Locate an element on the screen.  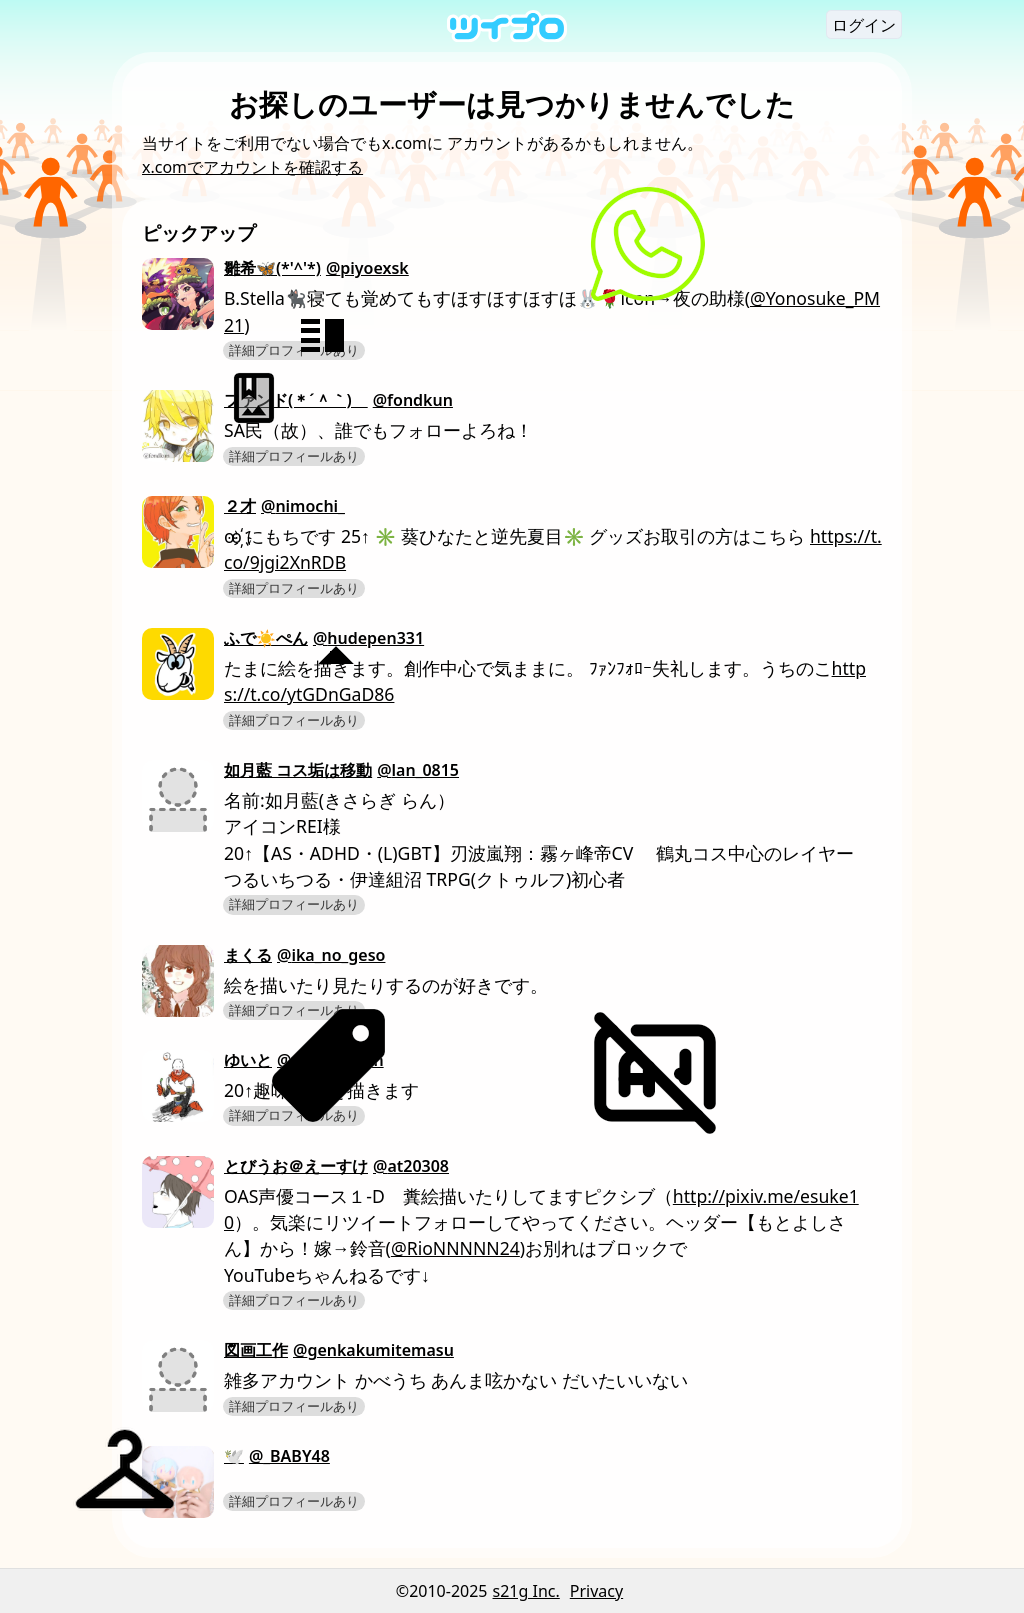
open whatsapp messaging app is located at coordinates (648, 244).